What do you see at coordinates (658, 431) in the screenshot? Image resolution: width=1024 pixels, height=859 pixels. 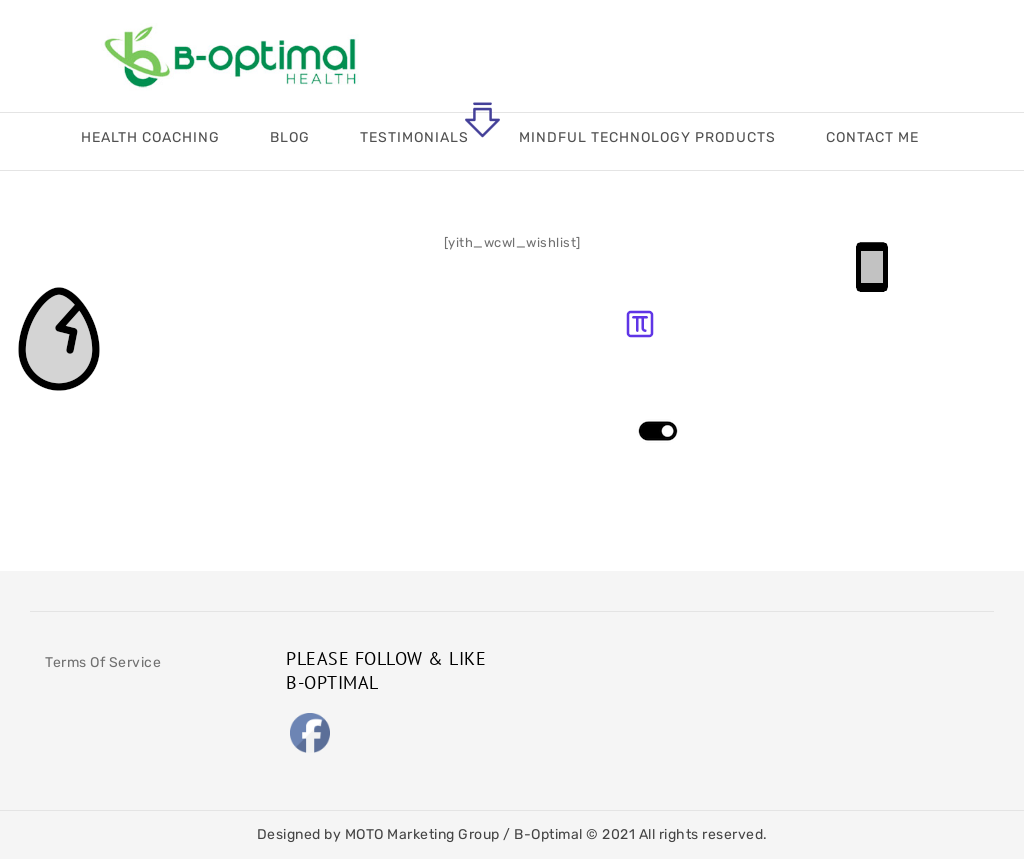 I see `toggle switch in the on/enabled state` at bounding box center [658, 431].